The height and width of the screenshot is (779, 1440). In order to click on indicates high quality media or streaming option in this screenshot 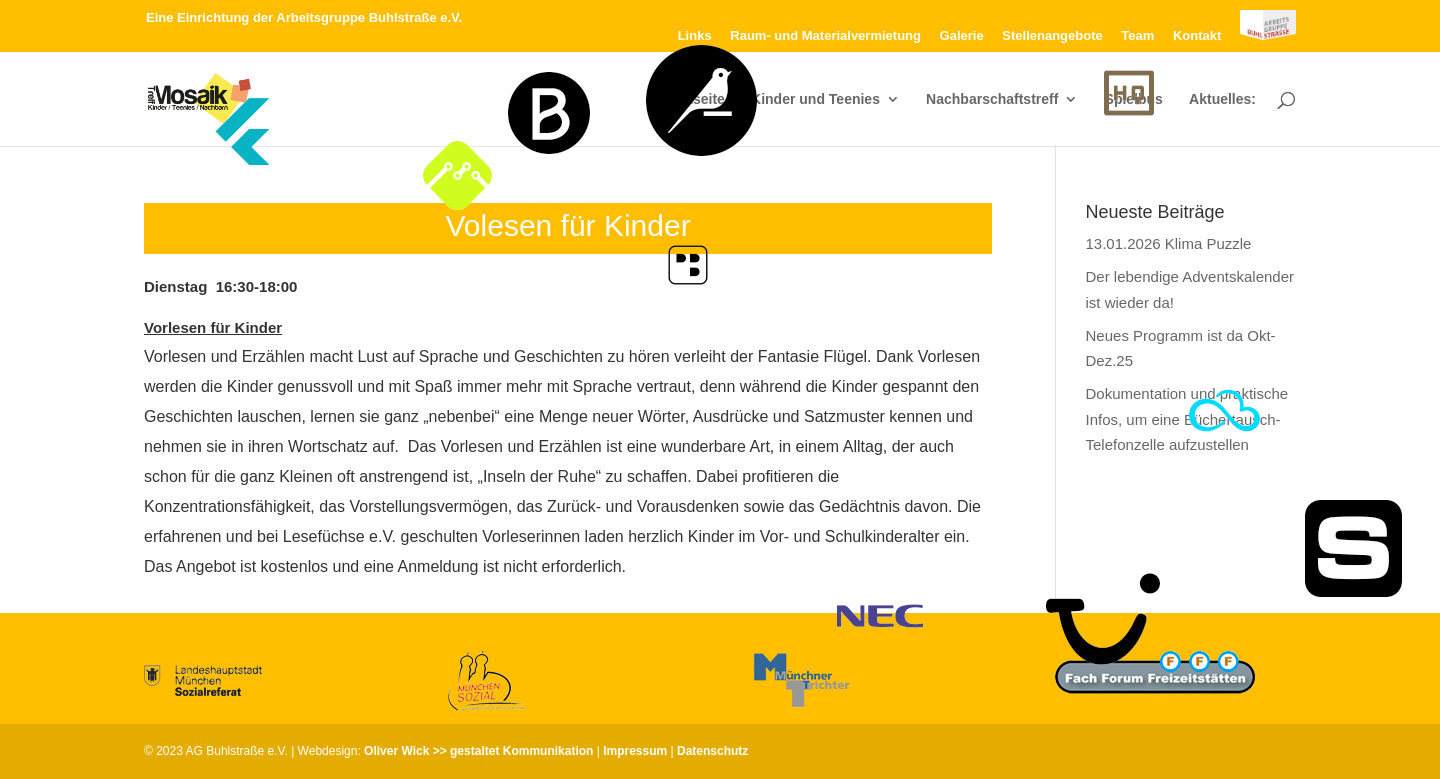, I will do `click(1129, 93)`.